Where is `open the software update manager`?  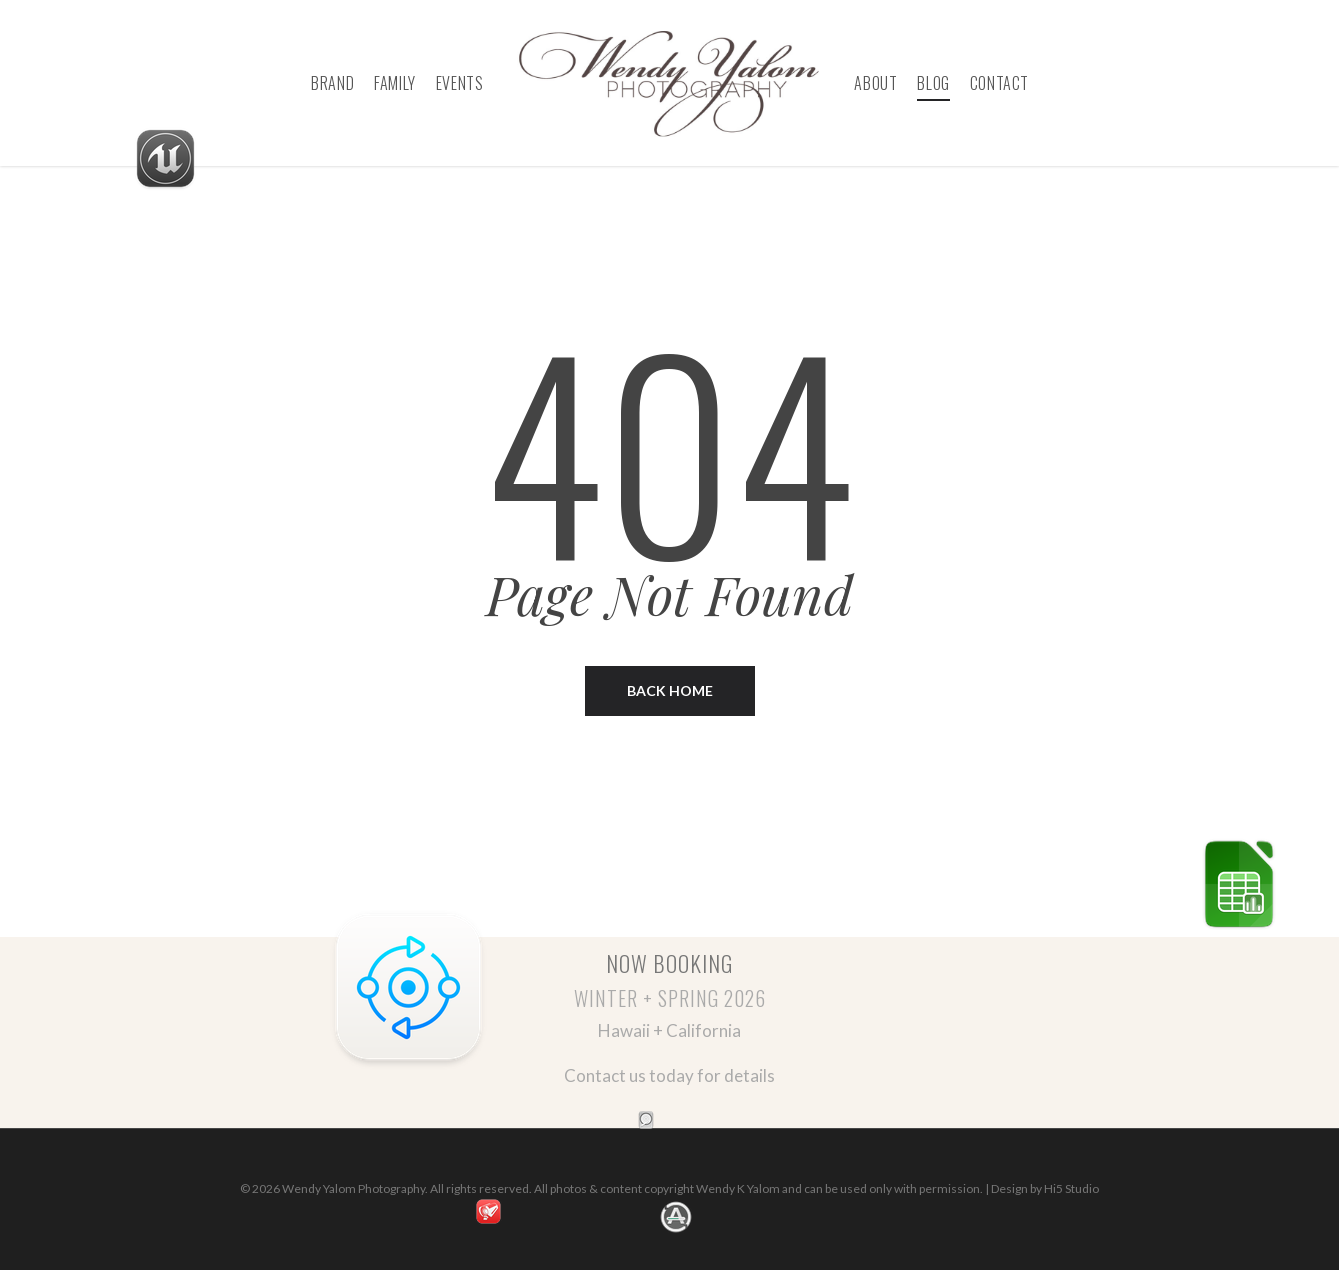 open the software update manager is located at coordinates (676, 1217).